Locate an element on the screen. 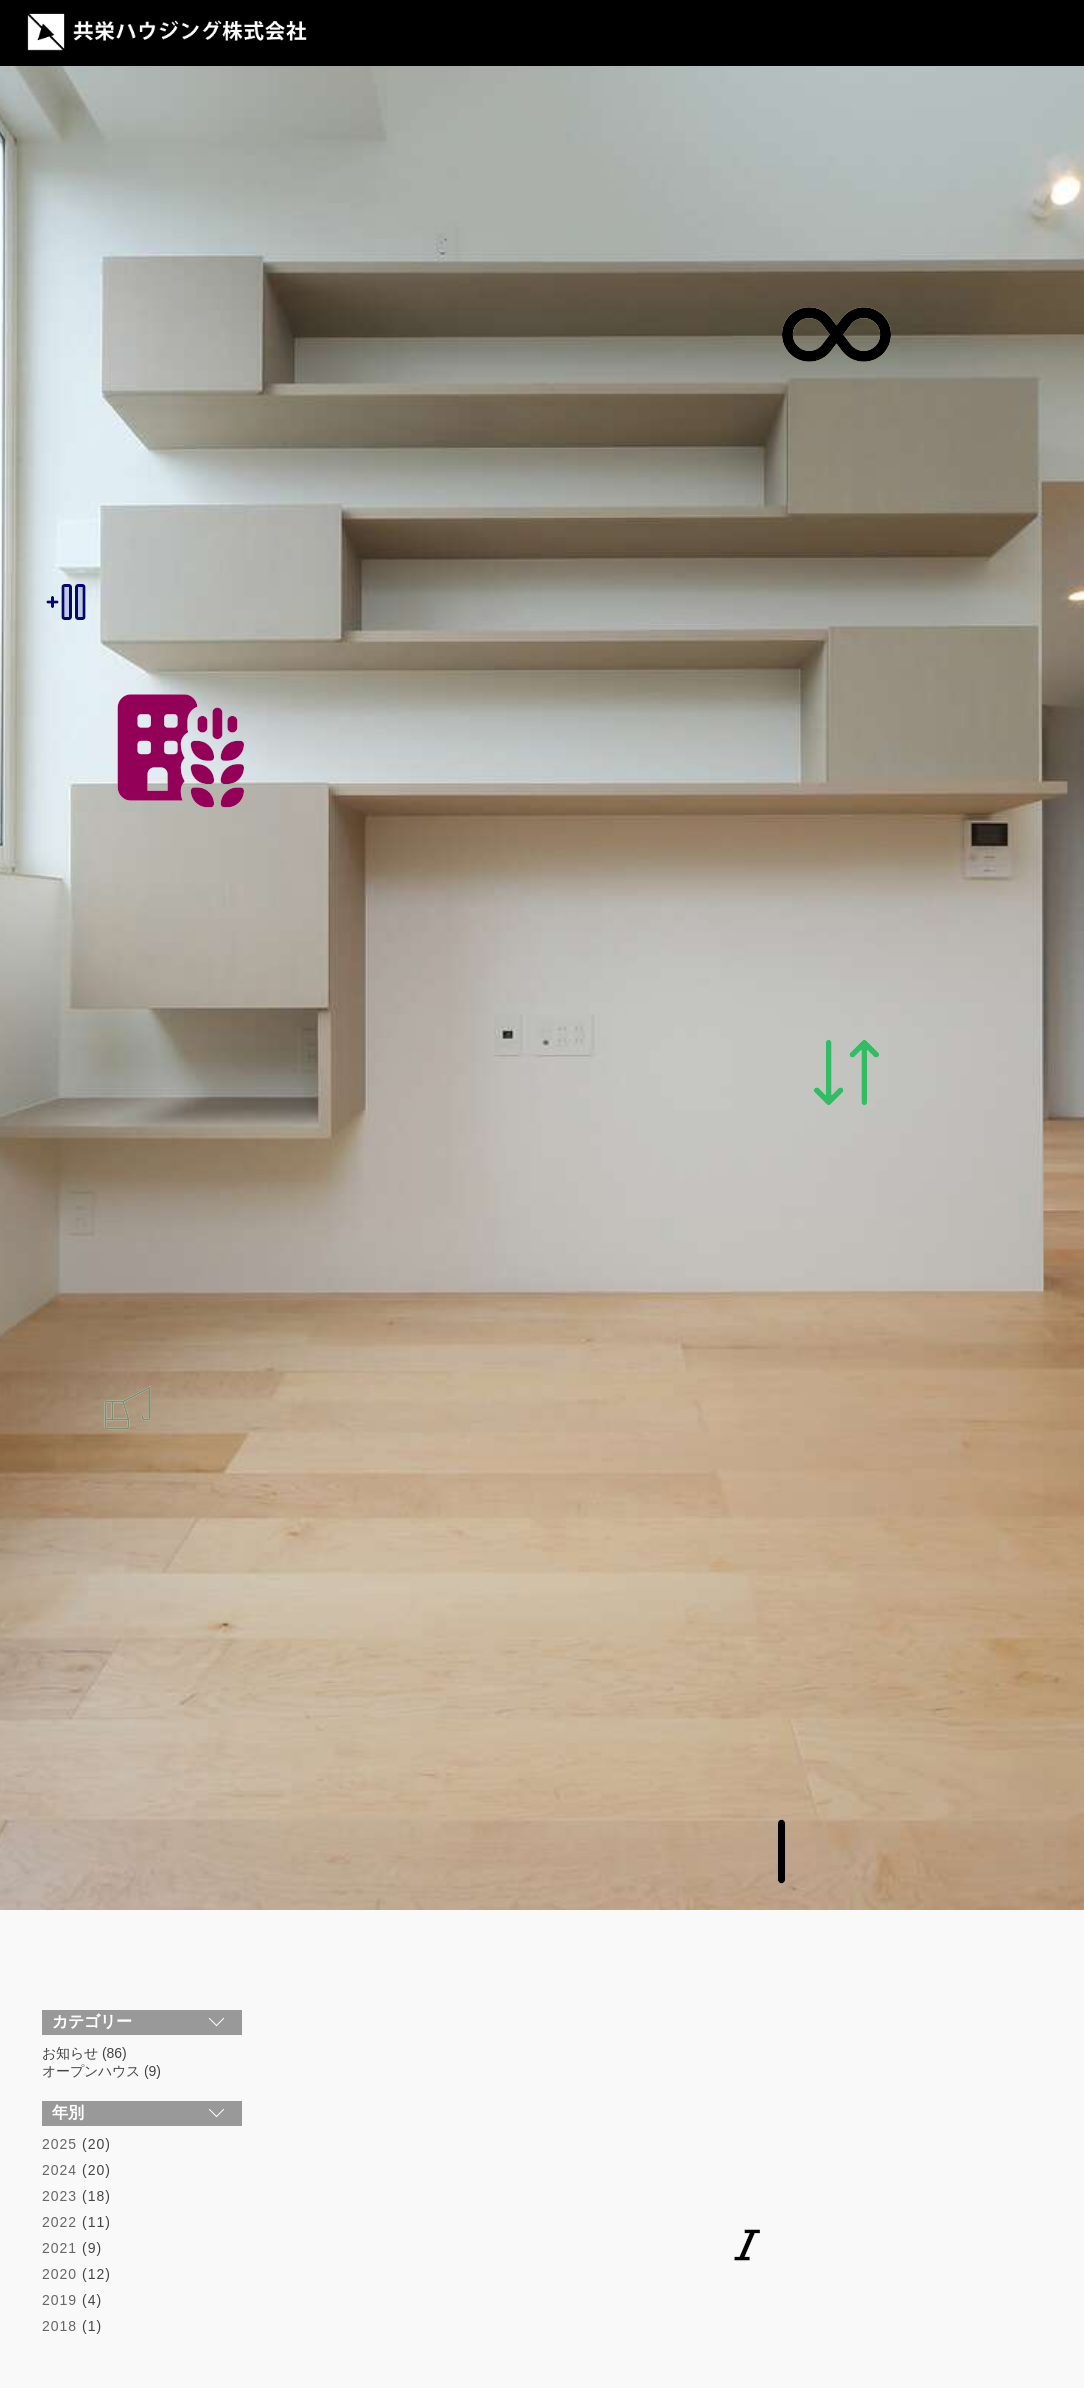  indicates information or help tooltip is located at coordinates (781, 1851).